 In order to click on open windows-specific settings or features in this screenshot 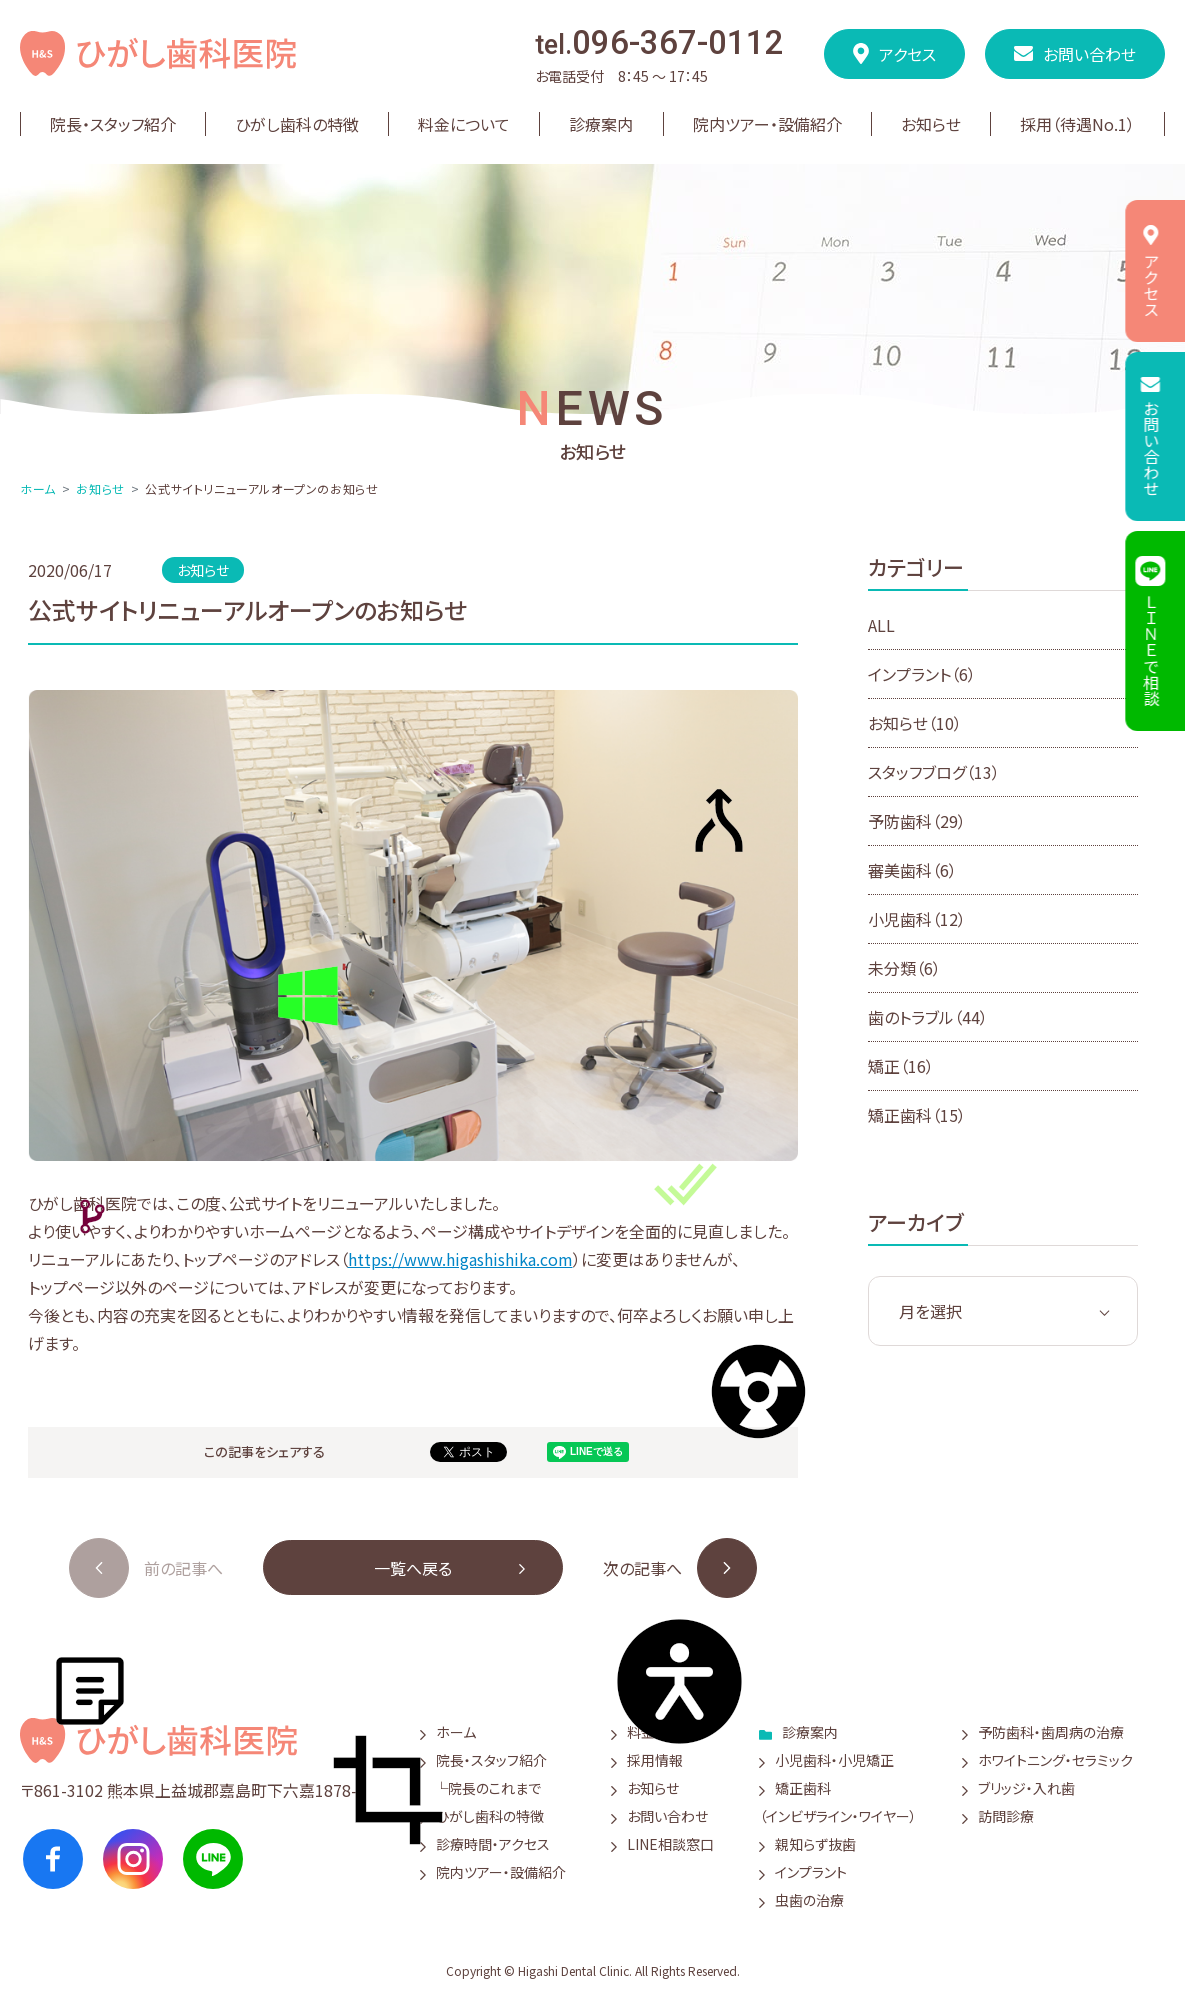, I will do `click(308, 996)`.